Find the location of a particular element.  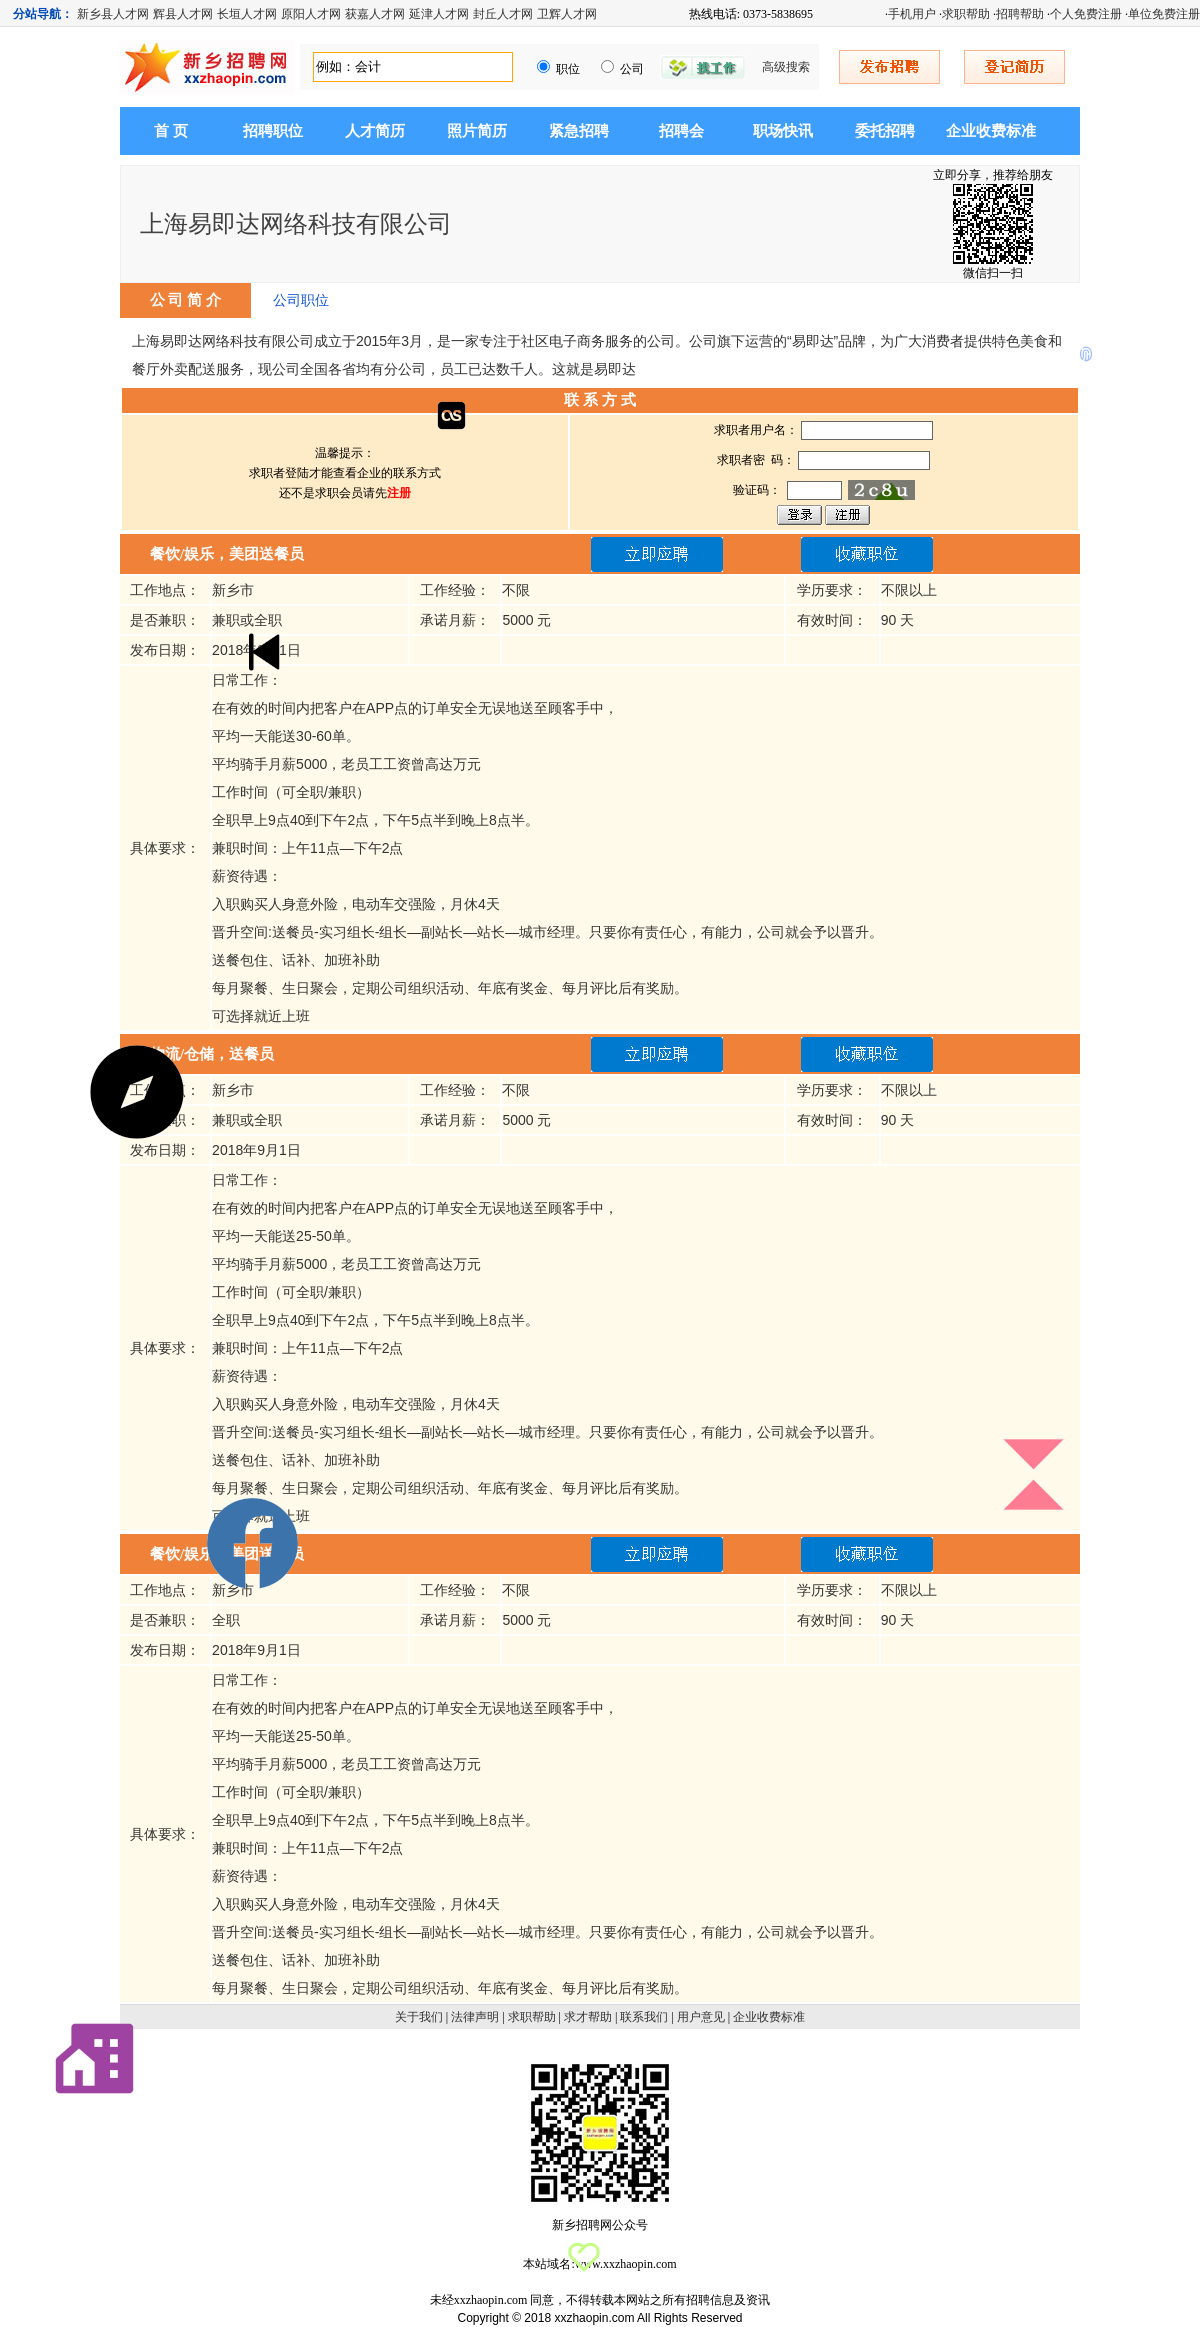

collapse or contract content vertically is located at coordinates (1033, 1474).